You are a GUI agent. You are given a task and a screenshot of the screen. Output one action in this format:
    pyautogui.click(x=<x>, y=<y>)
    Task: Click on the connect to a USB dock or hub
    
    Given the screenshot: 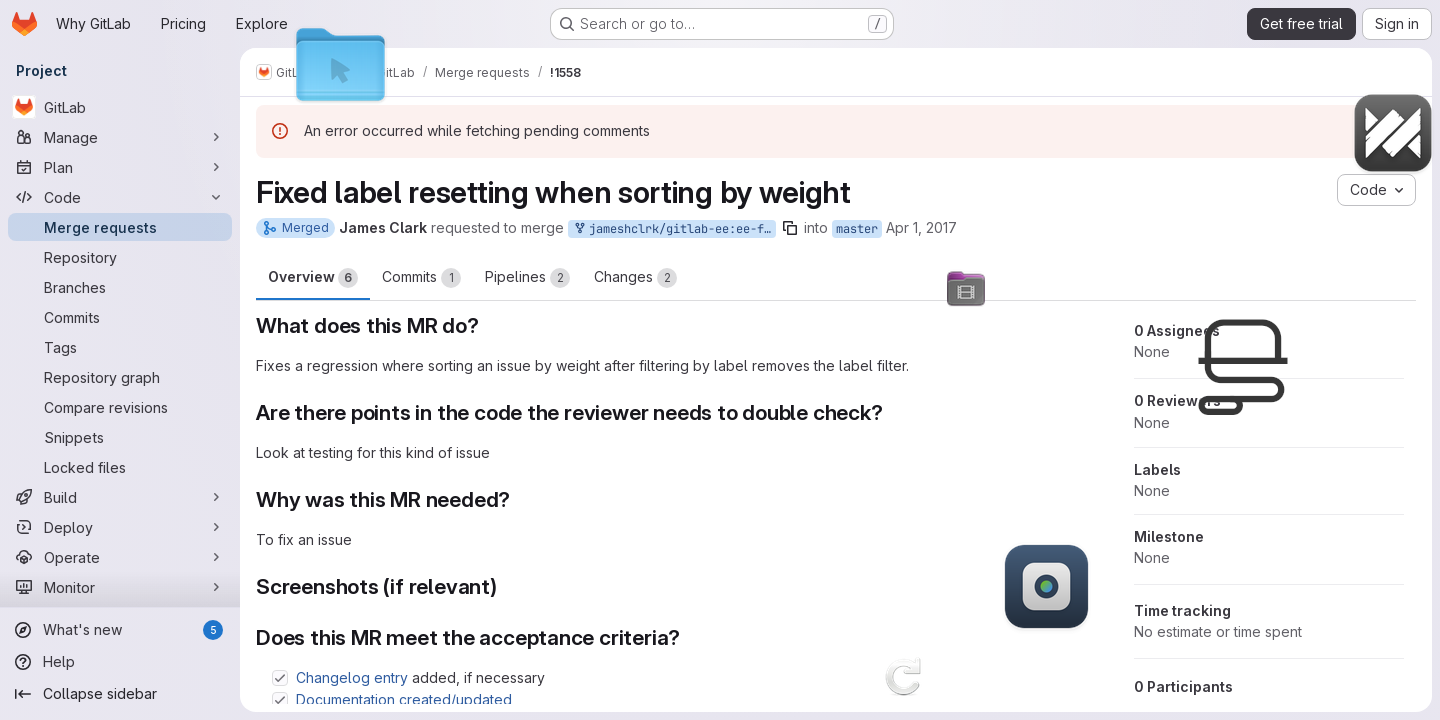 What is the action you would take?
    pyautogui.click(x=1243, y=364)
    